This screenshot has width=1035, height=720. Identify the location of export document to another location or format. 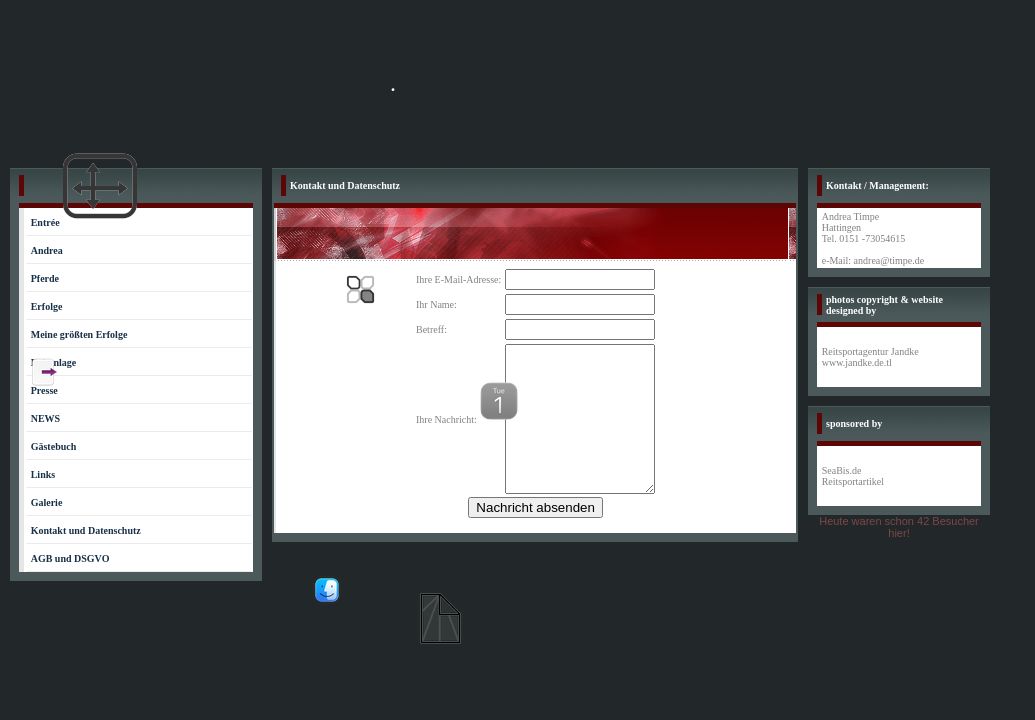
(43, 372).